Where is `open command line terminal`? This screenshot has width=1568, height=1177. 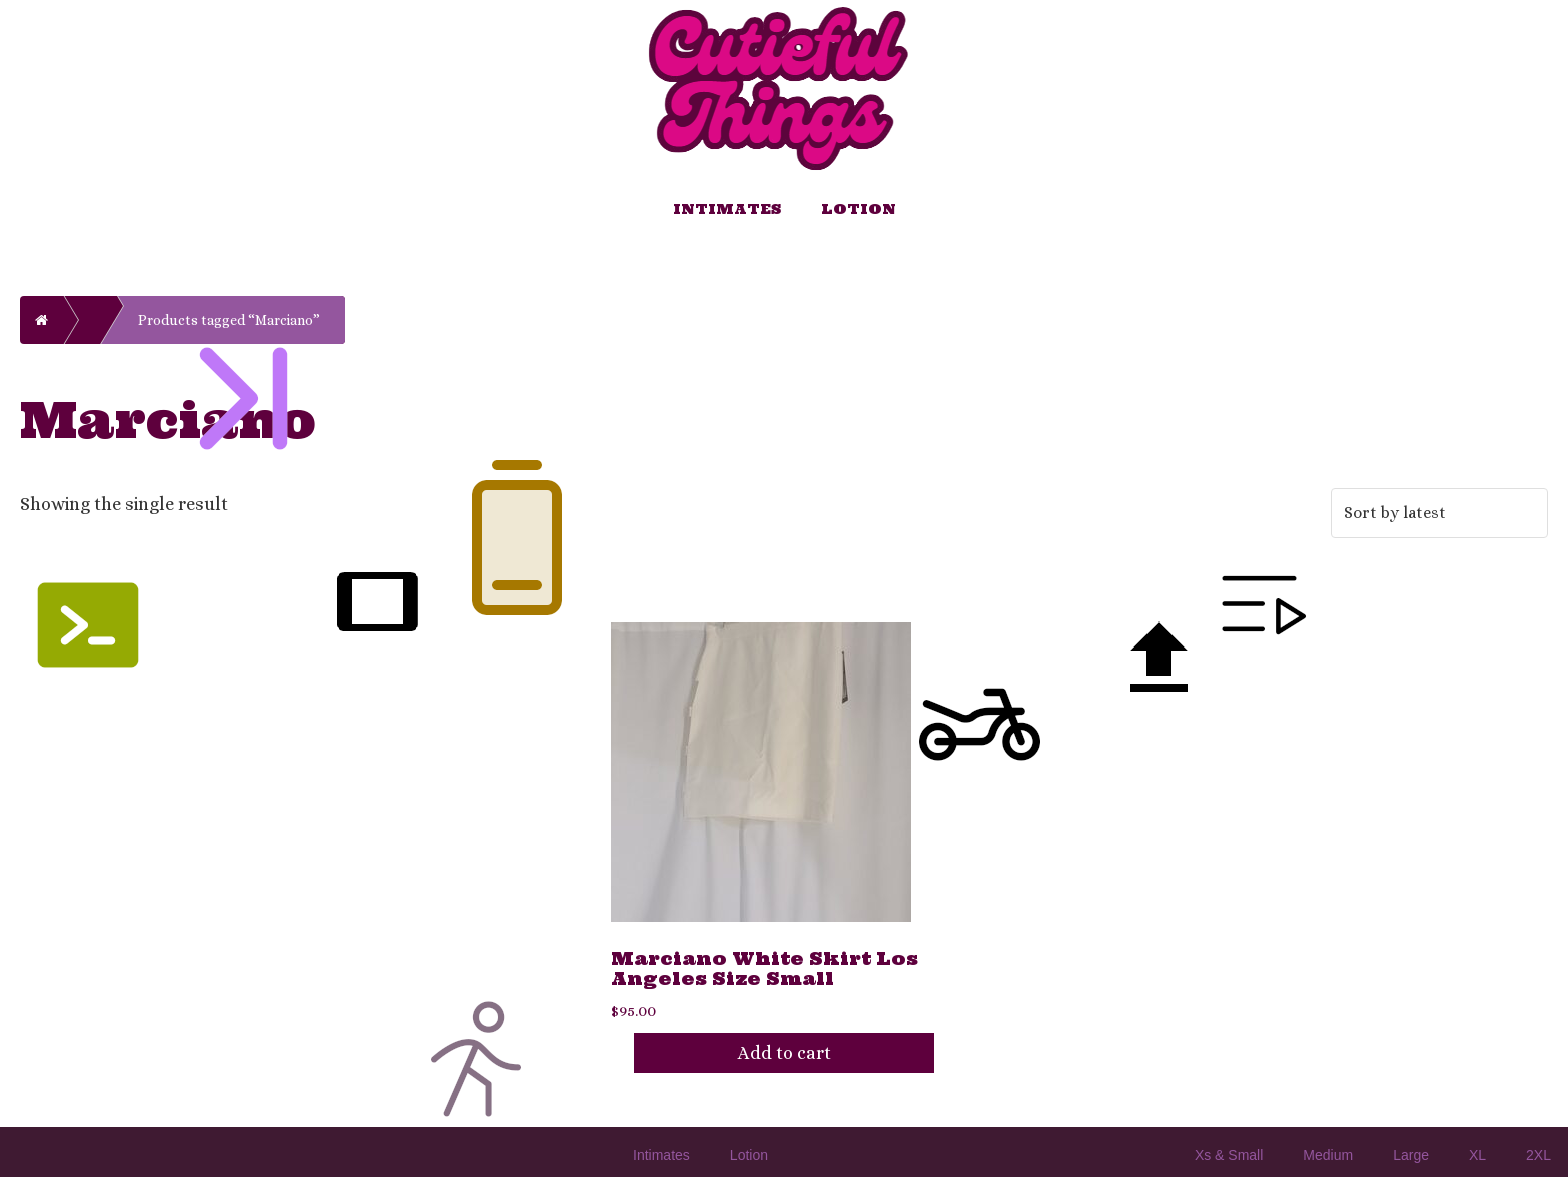 open command line terminal is located at coordinates (88, 625).